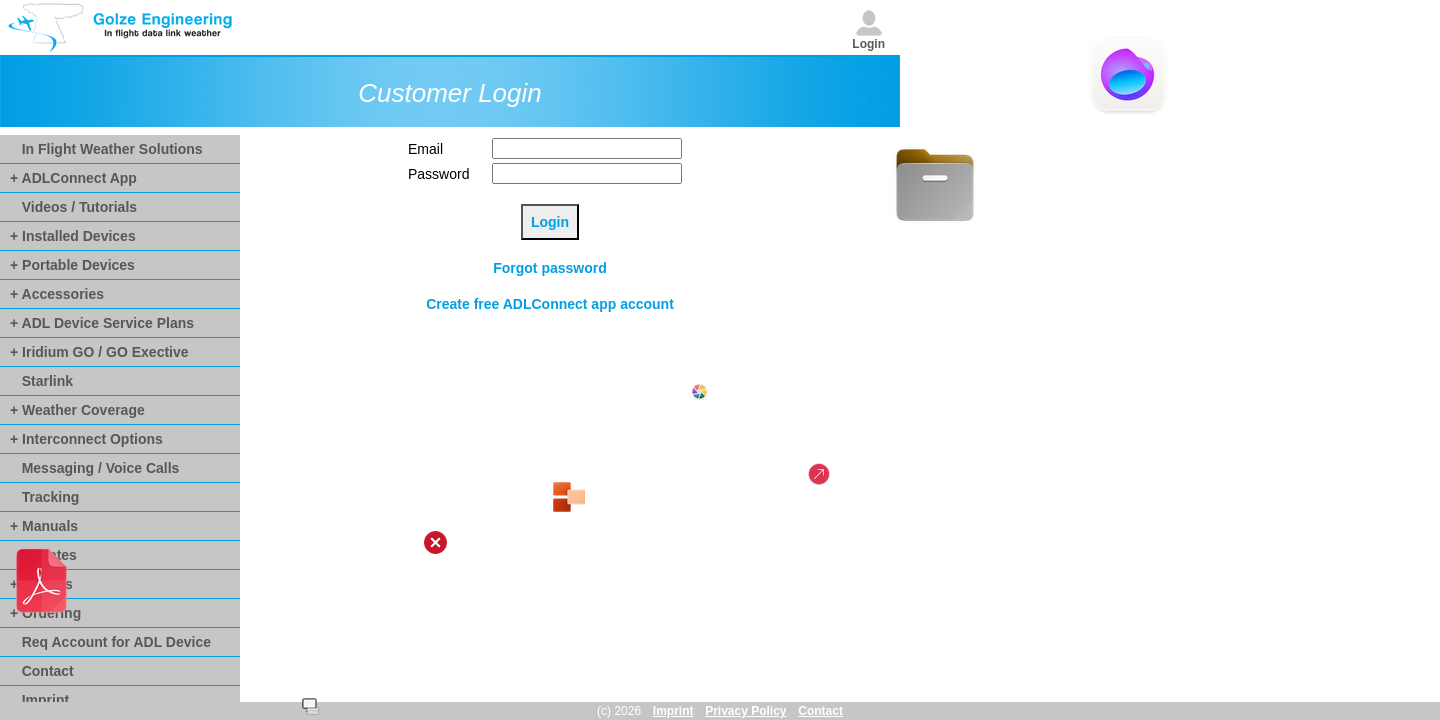 The width and height of the screenshot is (1440, 720). I want to click on open the file manager, so click(935, 185).